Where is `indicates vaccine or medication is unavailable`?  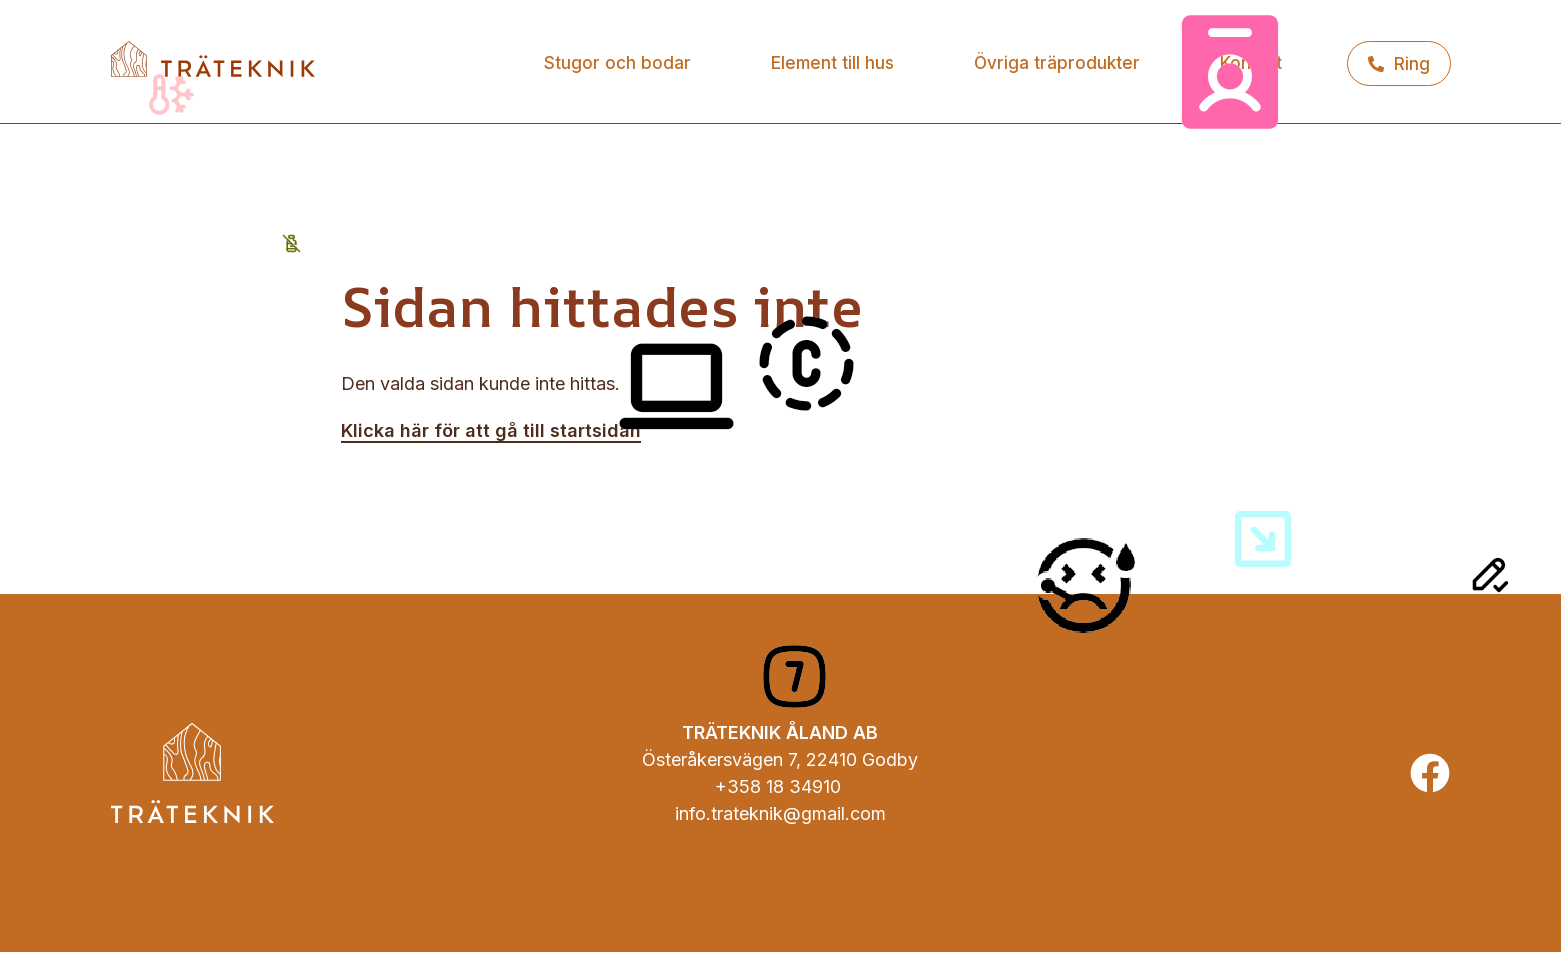 indicates vaccine or medication is unavailable is located at coordinates (291, 243).